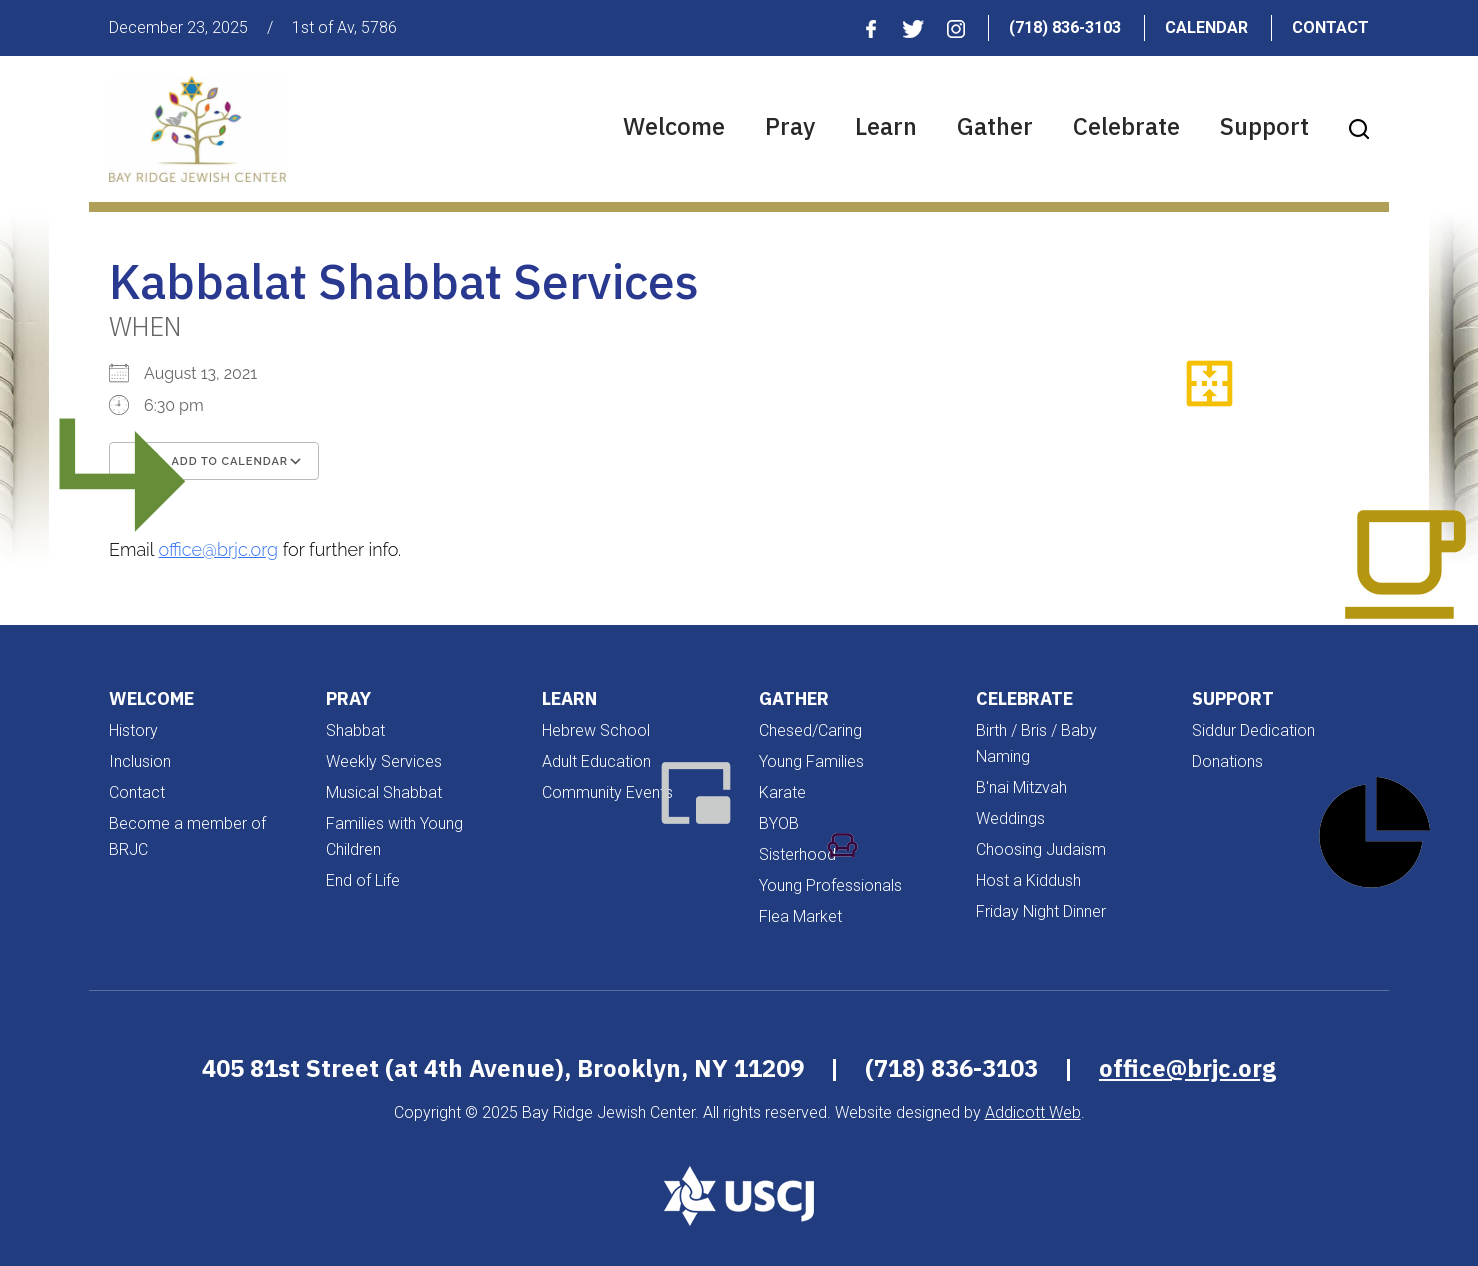  Describe the element at coordinates (1209, 383) in the screenshot. I see `merge cells vertically in a table or spreadsheet` at that location.